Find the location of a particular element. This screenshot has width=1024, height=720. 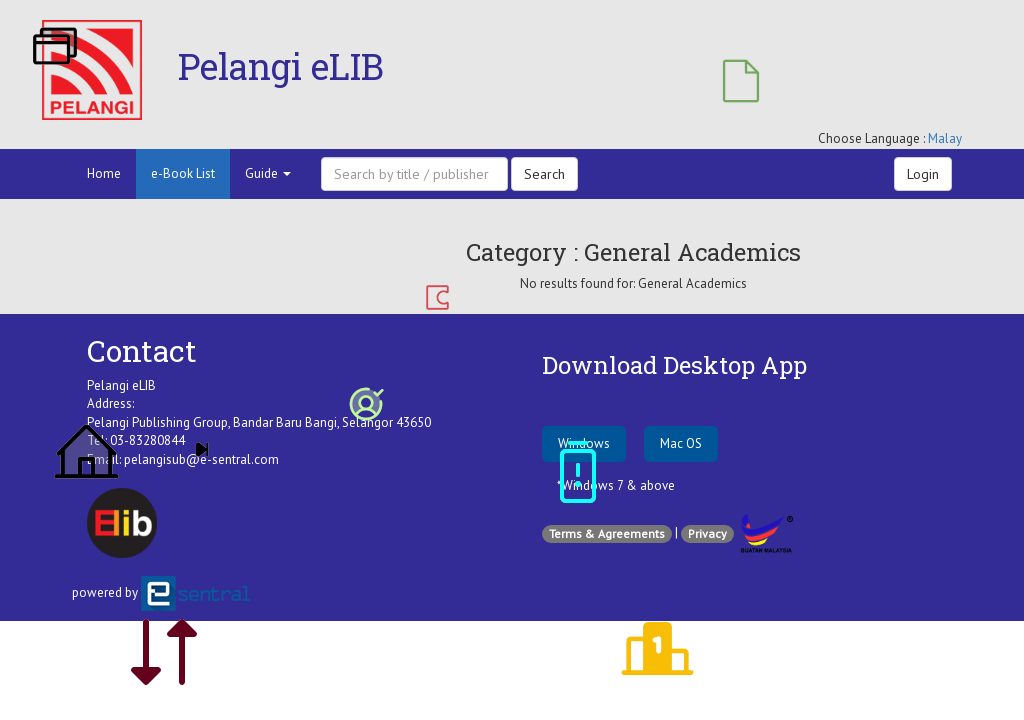

view or open a document is located at coordinates (741, 81).